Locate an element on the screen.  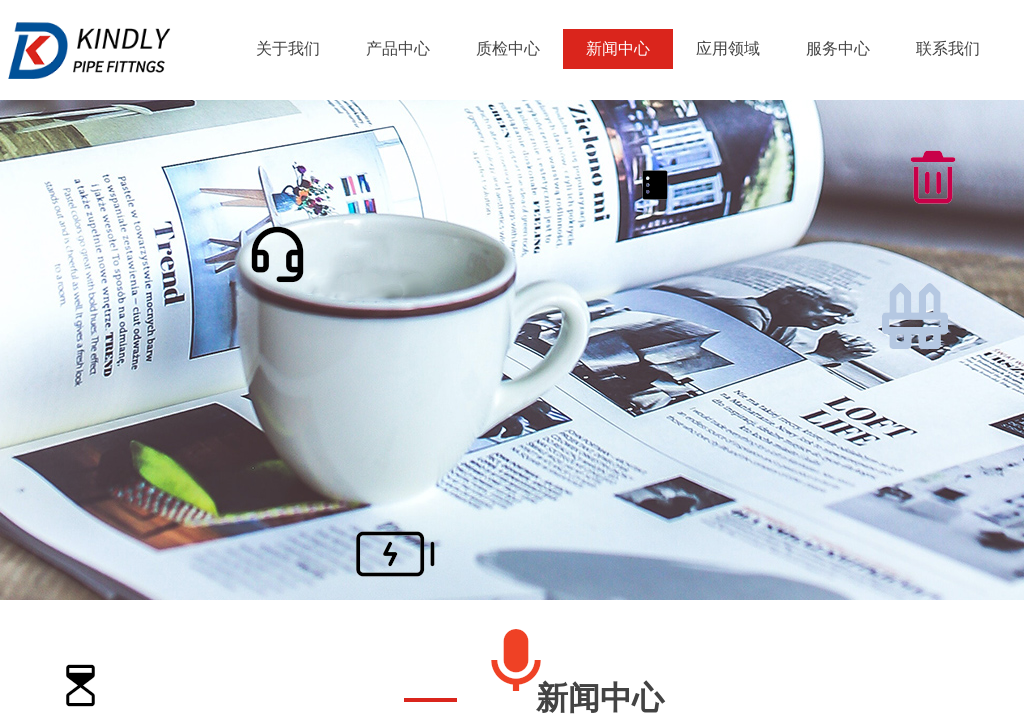
access property boundary settings is located at coordinates (915, 316).